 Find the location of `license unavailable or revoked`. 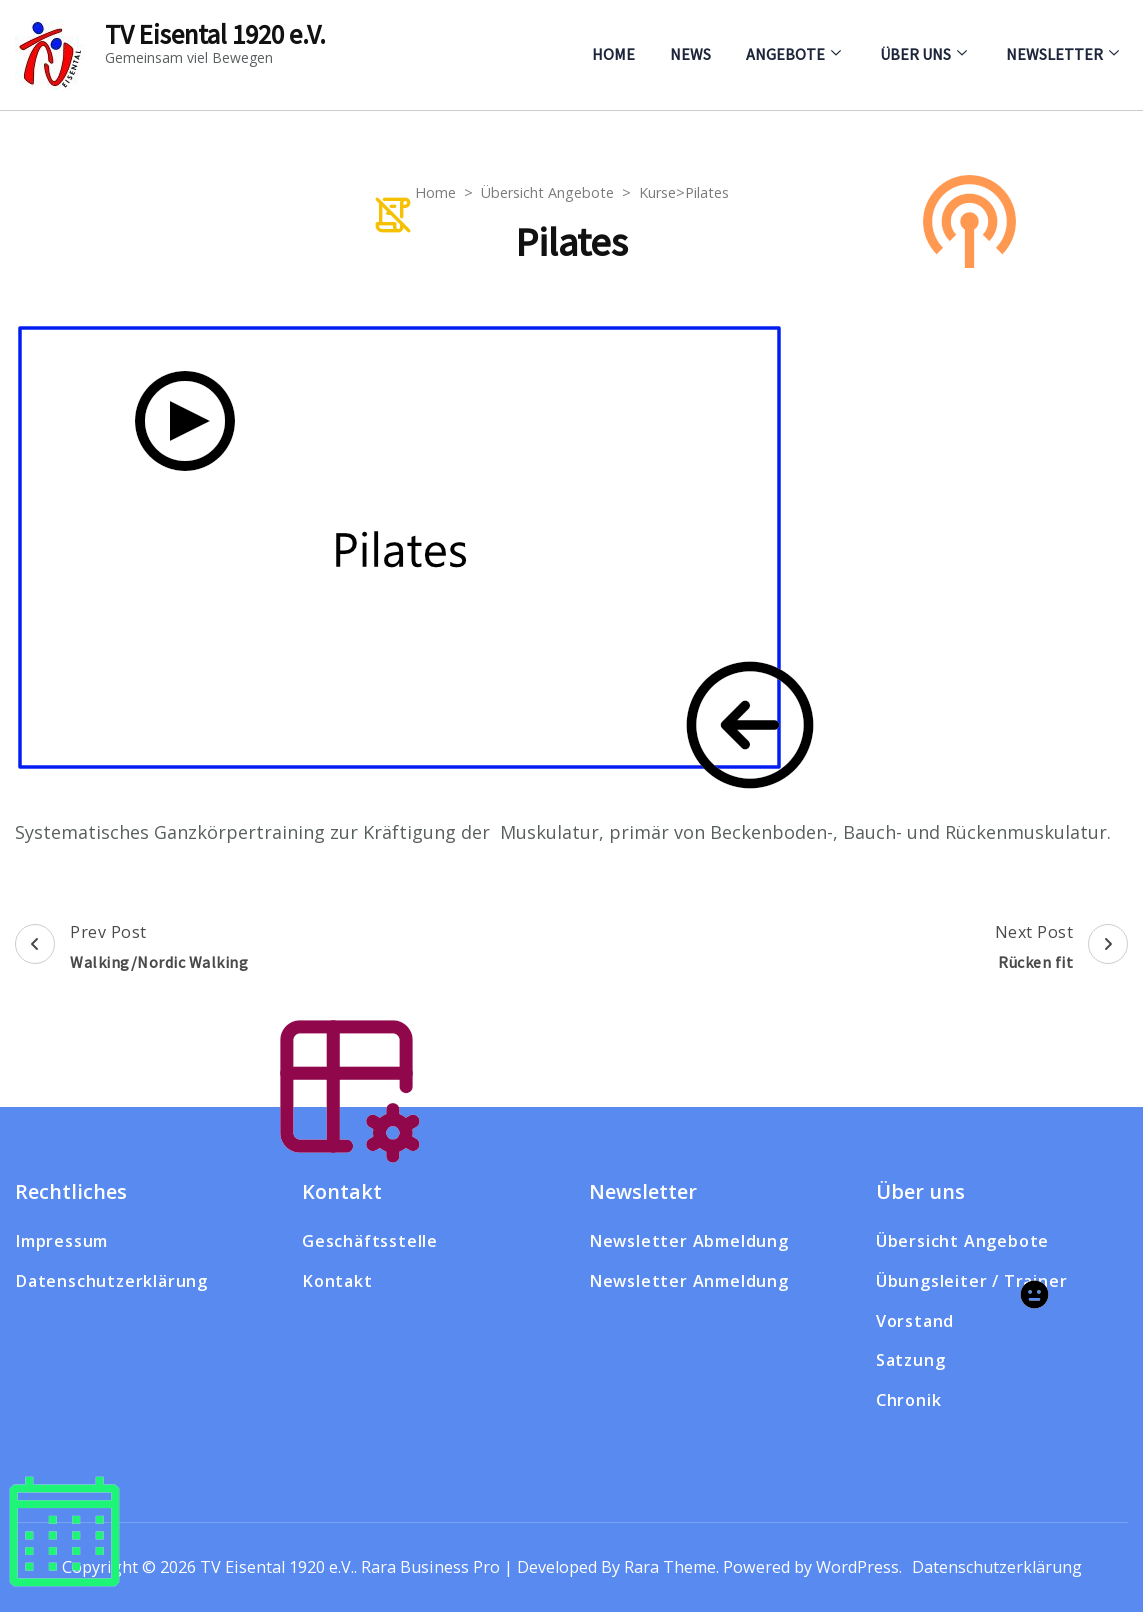

license unavailable or revoked is located at coordinates (393, 215).